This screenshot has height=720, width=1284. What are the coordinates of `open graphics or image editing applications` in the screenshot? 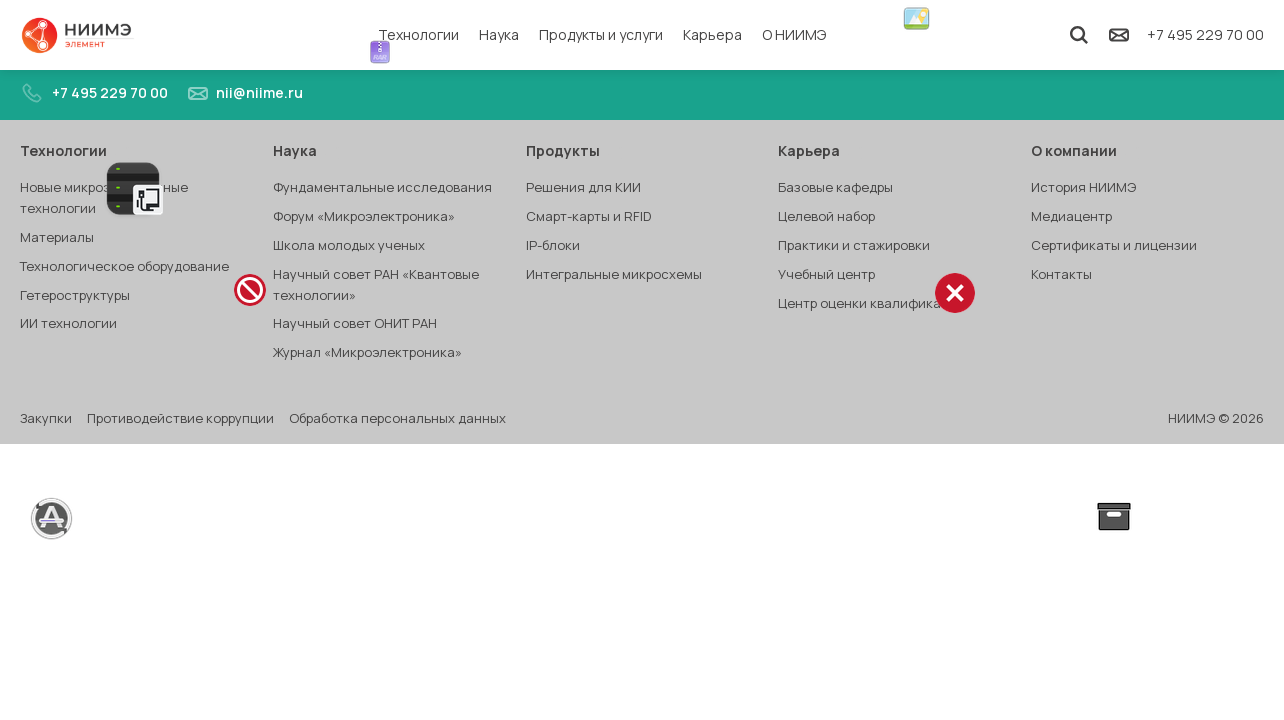 It's located at (916, 18).